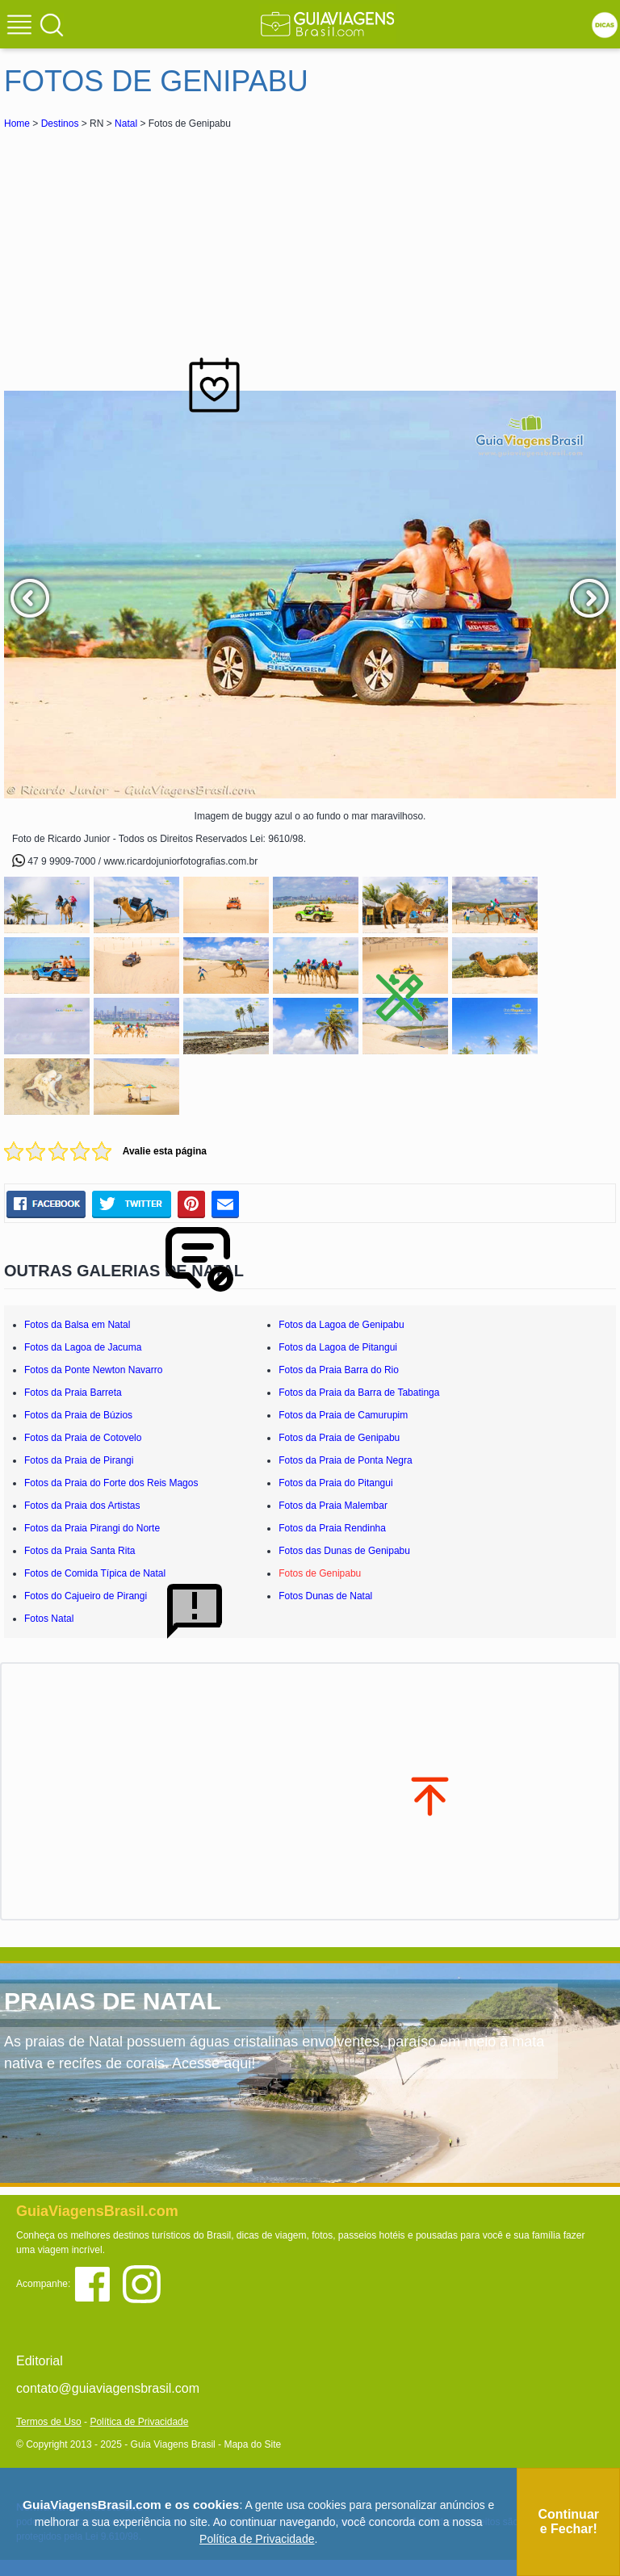 This screenshot has width=620, height=2576. What do you see at coordinates (214, 387) in the screenshot?
I see `view favorite or loved events` at bounding box center [214, 387].